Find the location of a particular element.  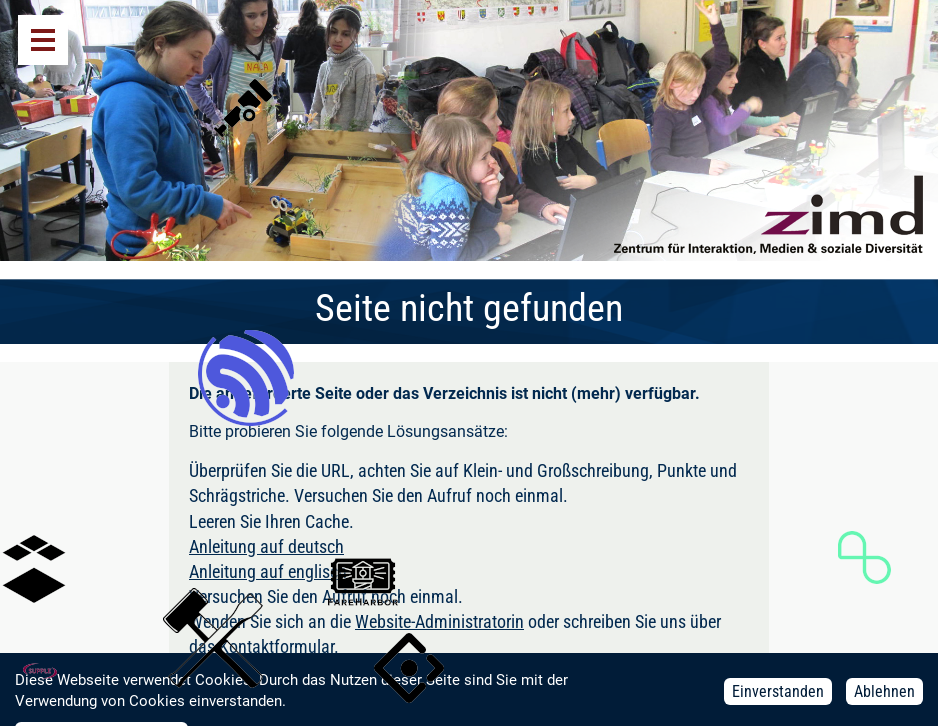

espressif systems company logo is located at coordinates (246, 378).